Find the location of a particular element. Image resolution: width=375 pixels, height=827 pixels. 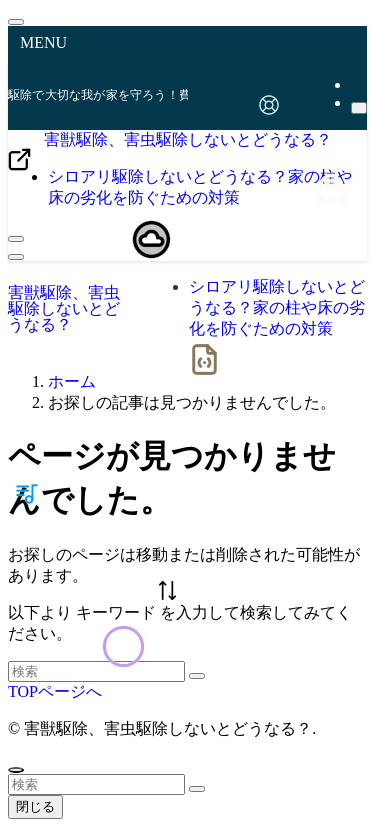

open link in a new tab or window is located at coordinates (19, 159).